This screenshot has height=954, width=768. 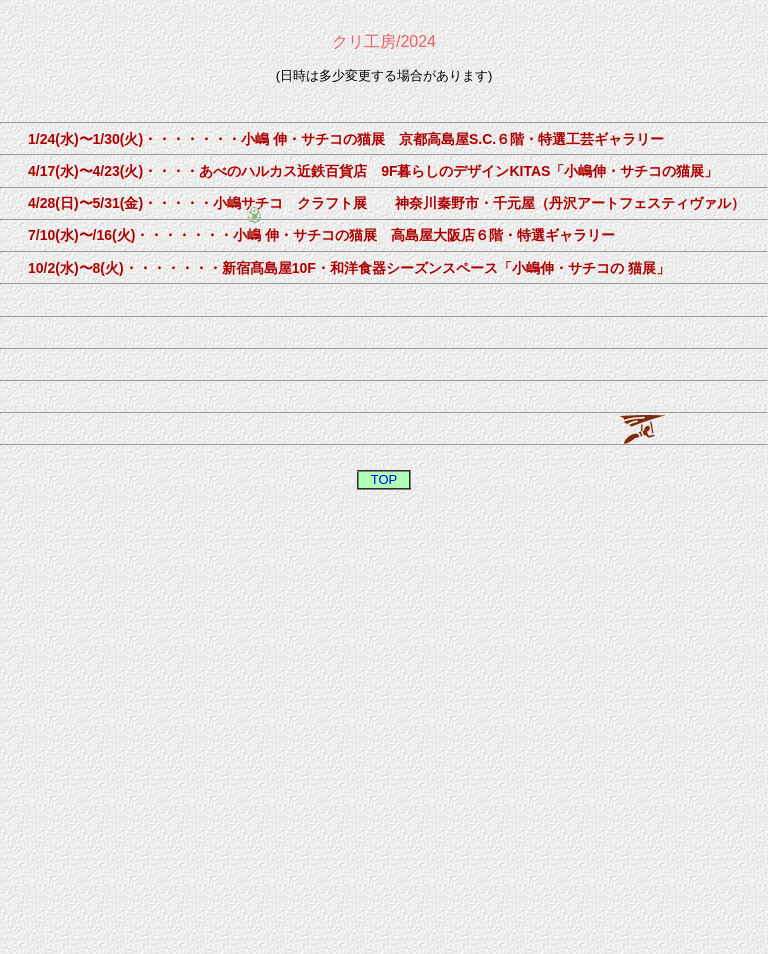 I want to click on a cosmic or celestial themed collectible item, so click(x=254, y=214).